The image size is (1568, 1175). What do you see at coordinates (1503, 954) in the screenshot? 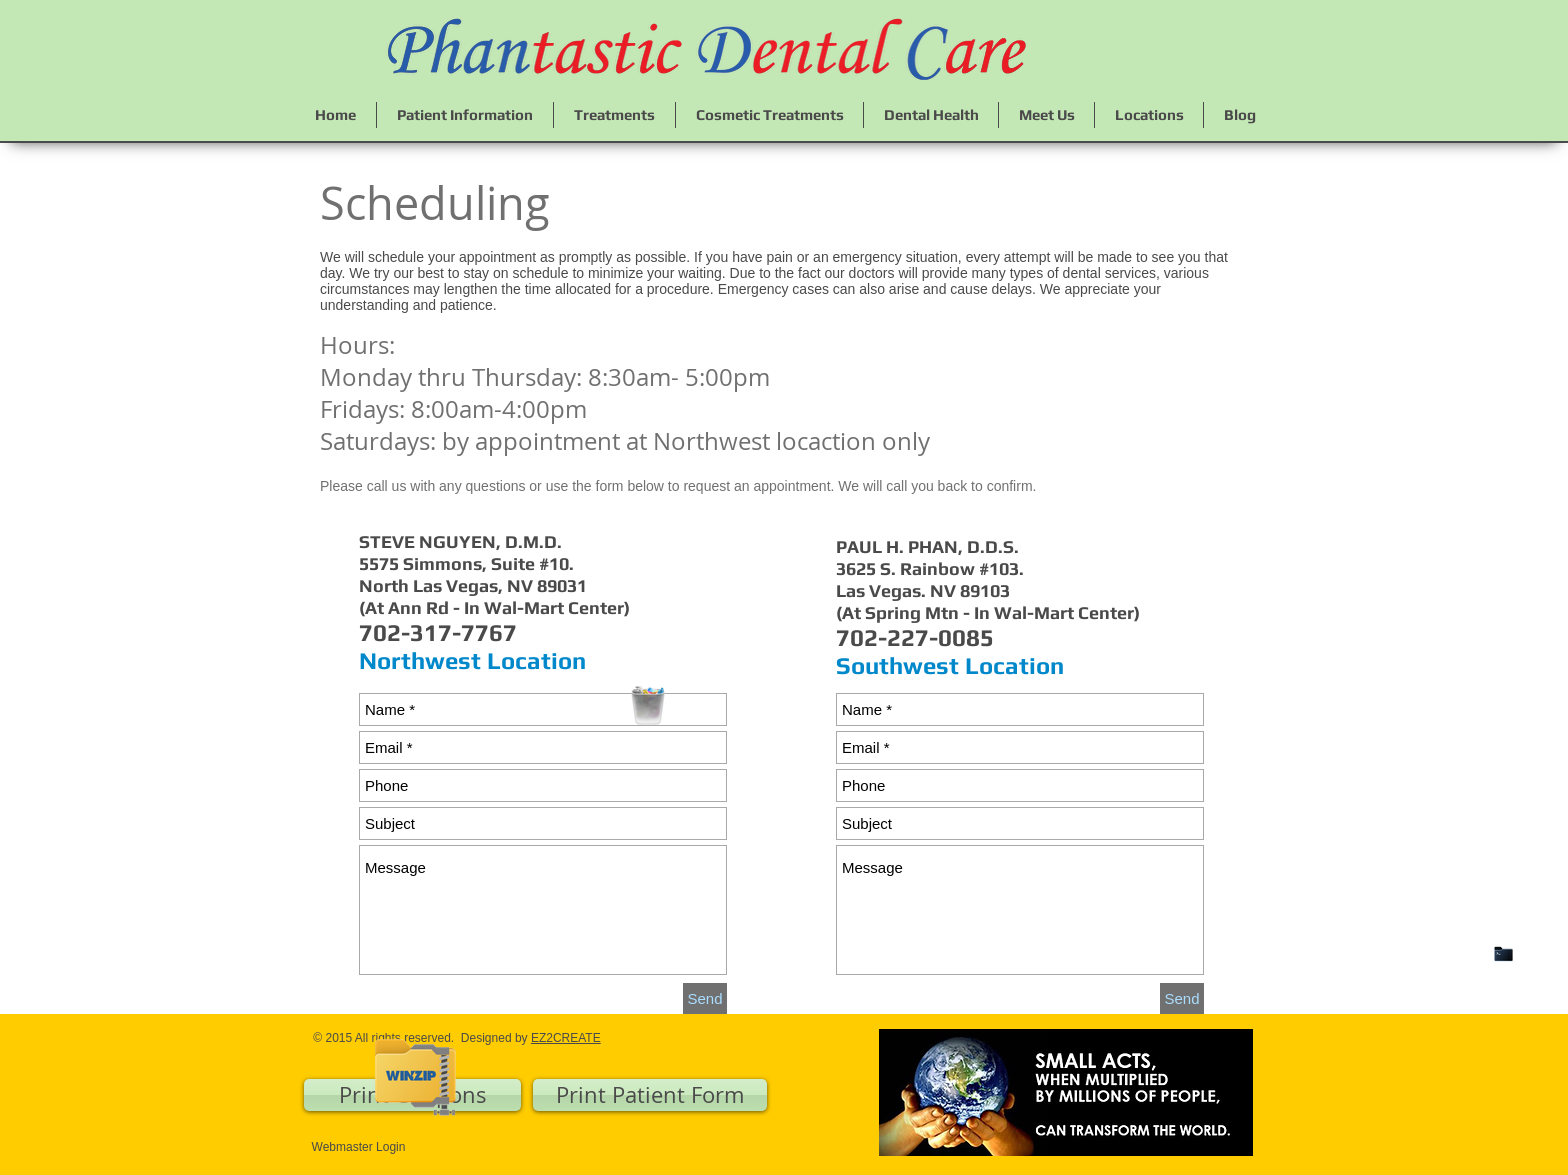
I see `open powershell scripts folder` at bounding box center [1503, 954].